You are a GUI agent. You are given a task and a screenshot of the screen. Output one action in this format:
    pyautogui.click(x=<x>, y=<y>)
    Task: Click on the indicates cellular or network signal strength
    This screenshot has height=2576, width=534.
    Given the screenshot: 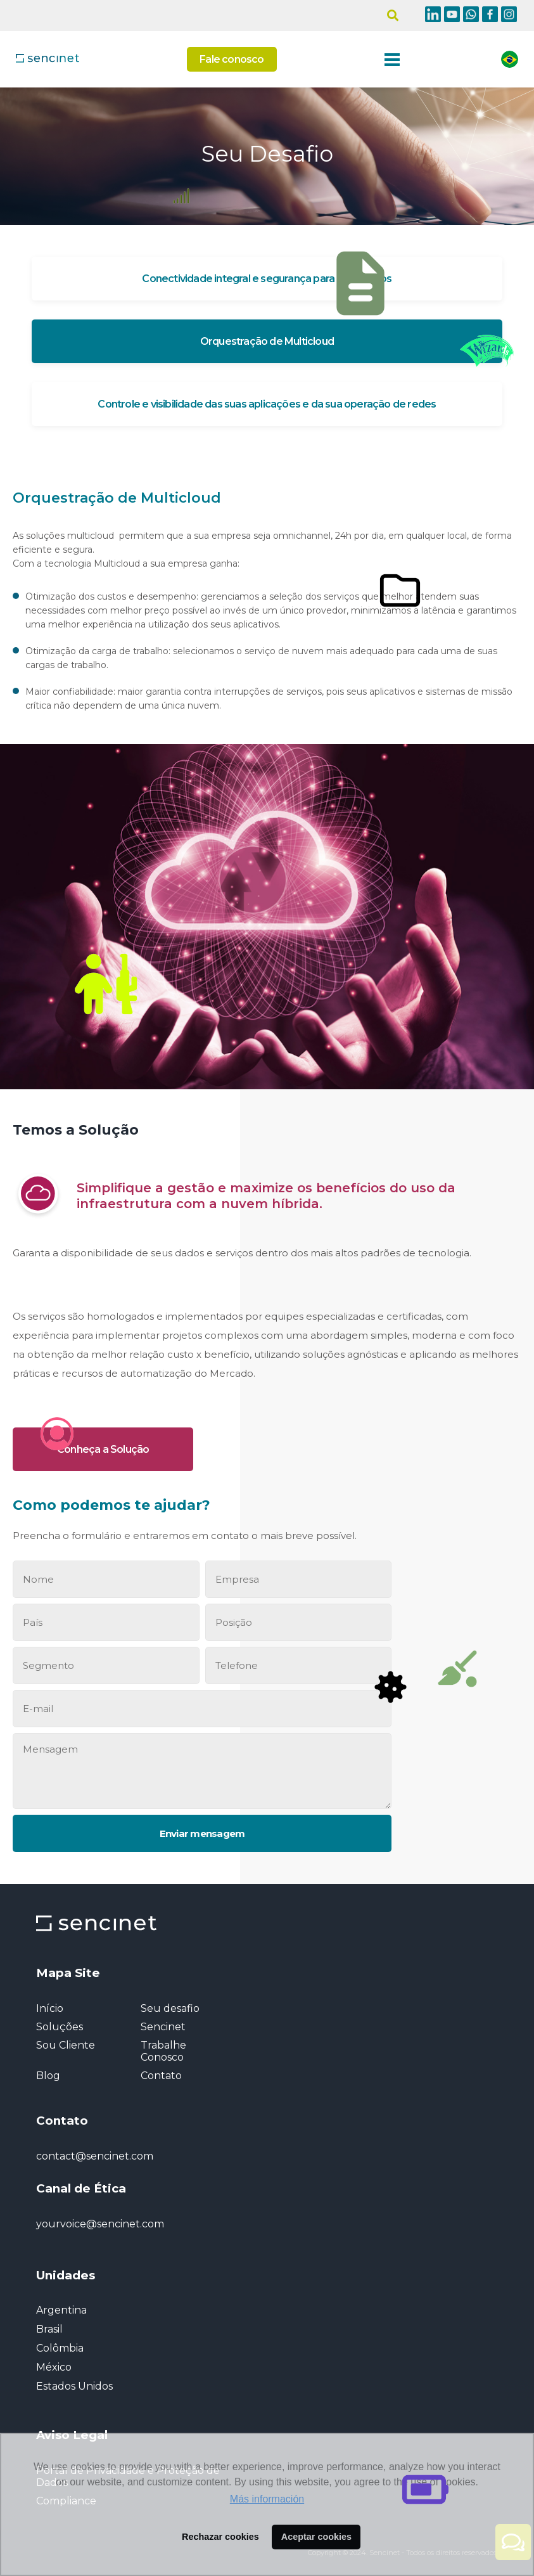 What is the action you would take?
    pyautogui.click(x=181, y=196)
    